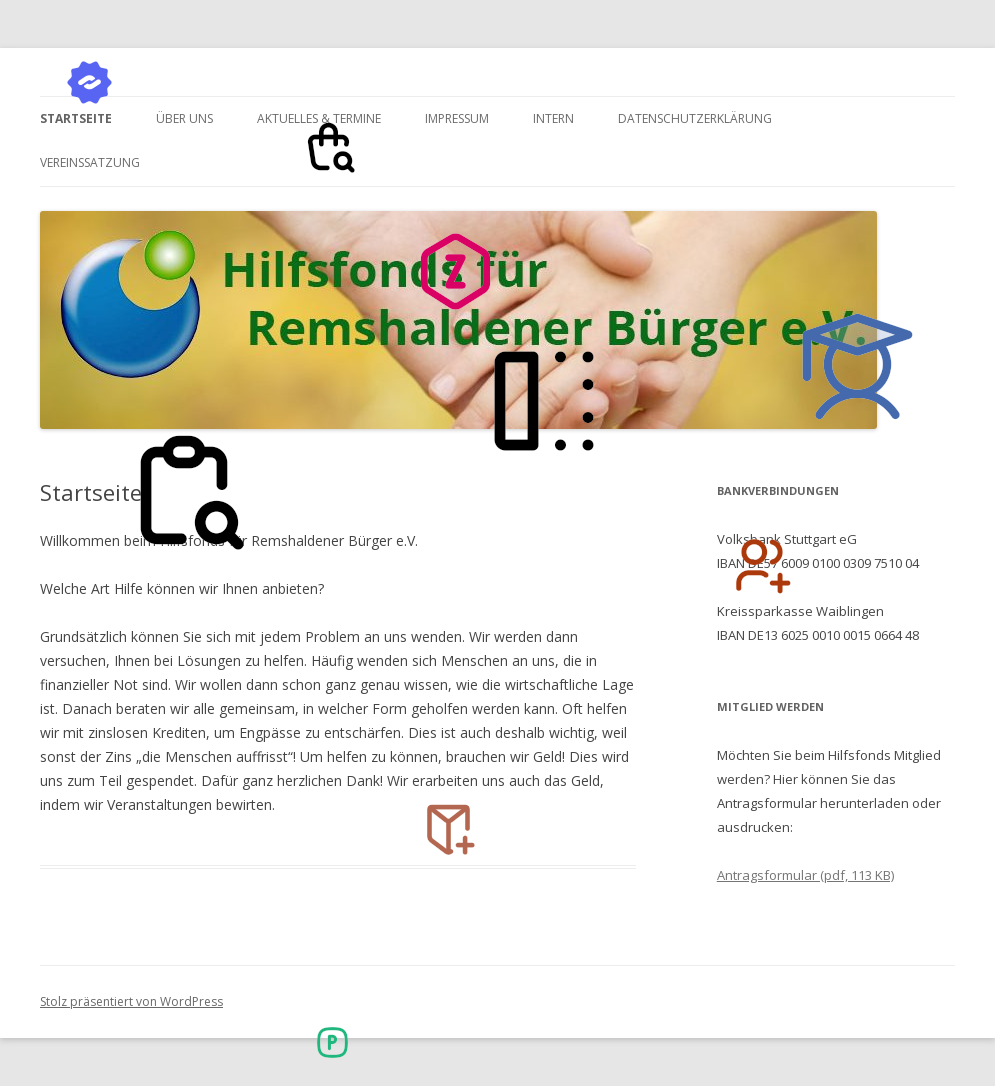  What do you see at coordinates (762, 565) in the screenshot?
I see `add a new team member` at bounding box center [762, 565].